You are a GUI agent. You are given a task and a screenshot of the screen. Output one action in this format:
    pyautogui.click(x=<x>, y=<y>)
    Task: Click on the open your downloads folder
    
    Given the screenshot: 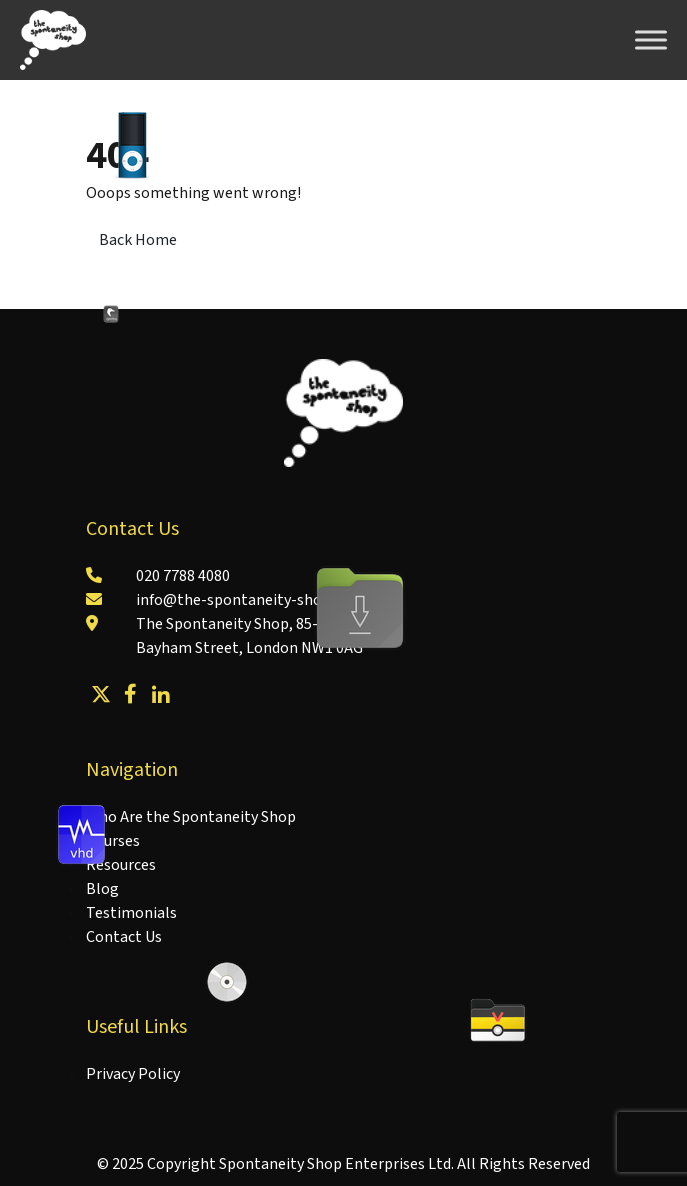 What is the action you would take?
    pyautogui.click(x=360, y=608)
    